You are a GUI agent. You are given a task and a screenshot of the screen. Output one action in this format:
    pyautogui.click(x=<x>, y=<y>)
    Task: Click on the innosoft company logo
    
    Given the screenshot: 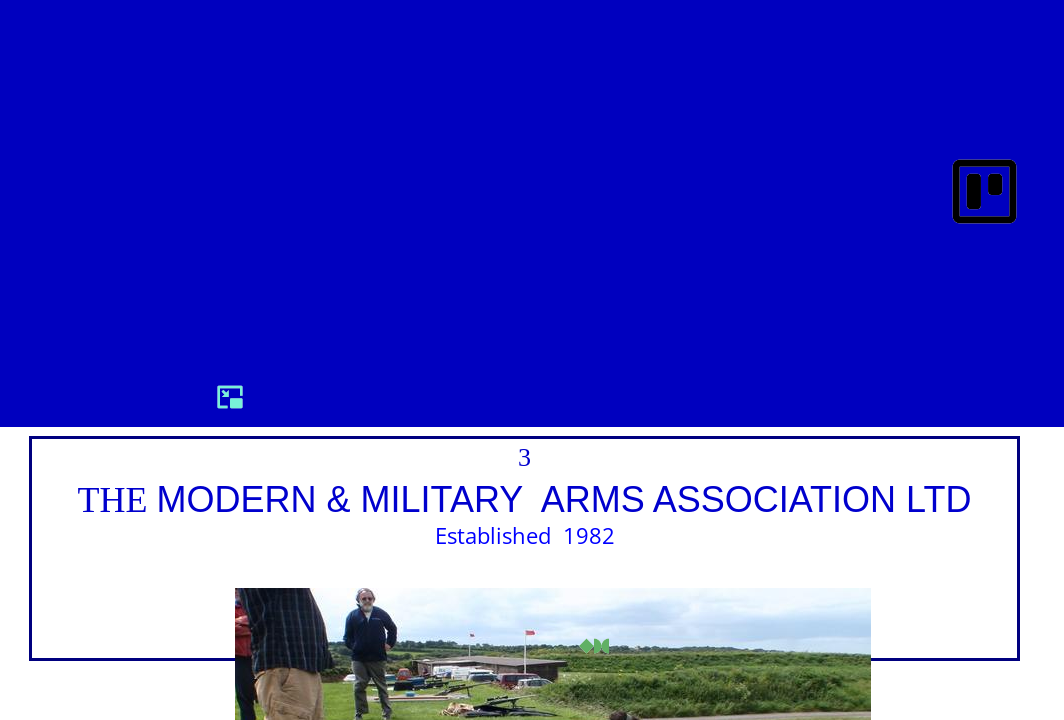 What is the action you would take?
    pyautogui.click(x=594, y=646)
    